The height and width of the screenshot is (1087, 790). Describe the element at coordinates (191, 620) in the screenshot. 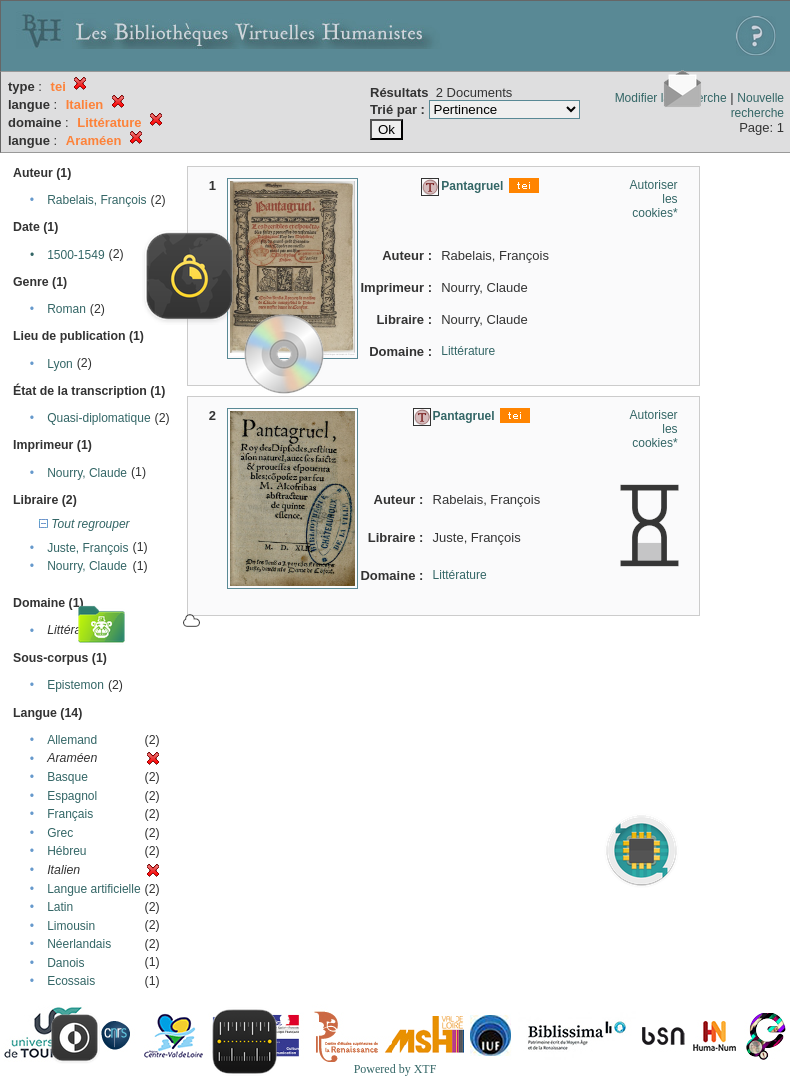

I see `view weather information` at that location.